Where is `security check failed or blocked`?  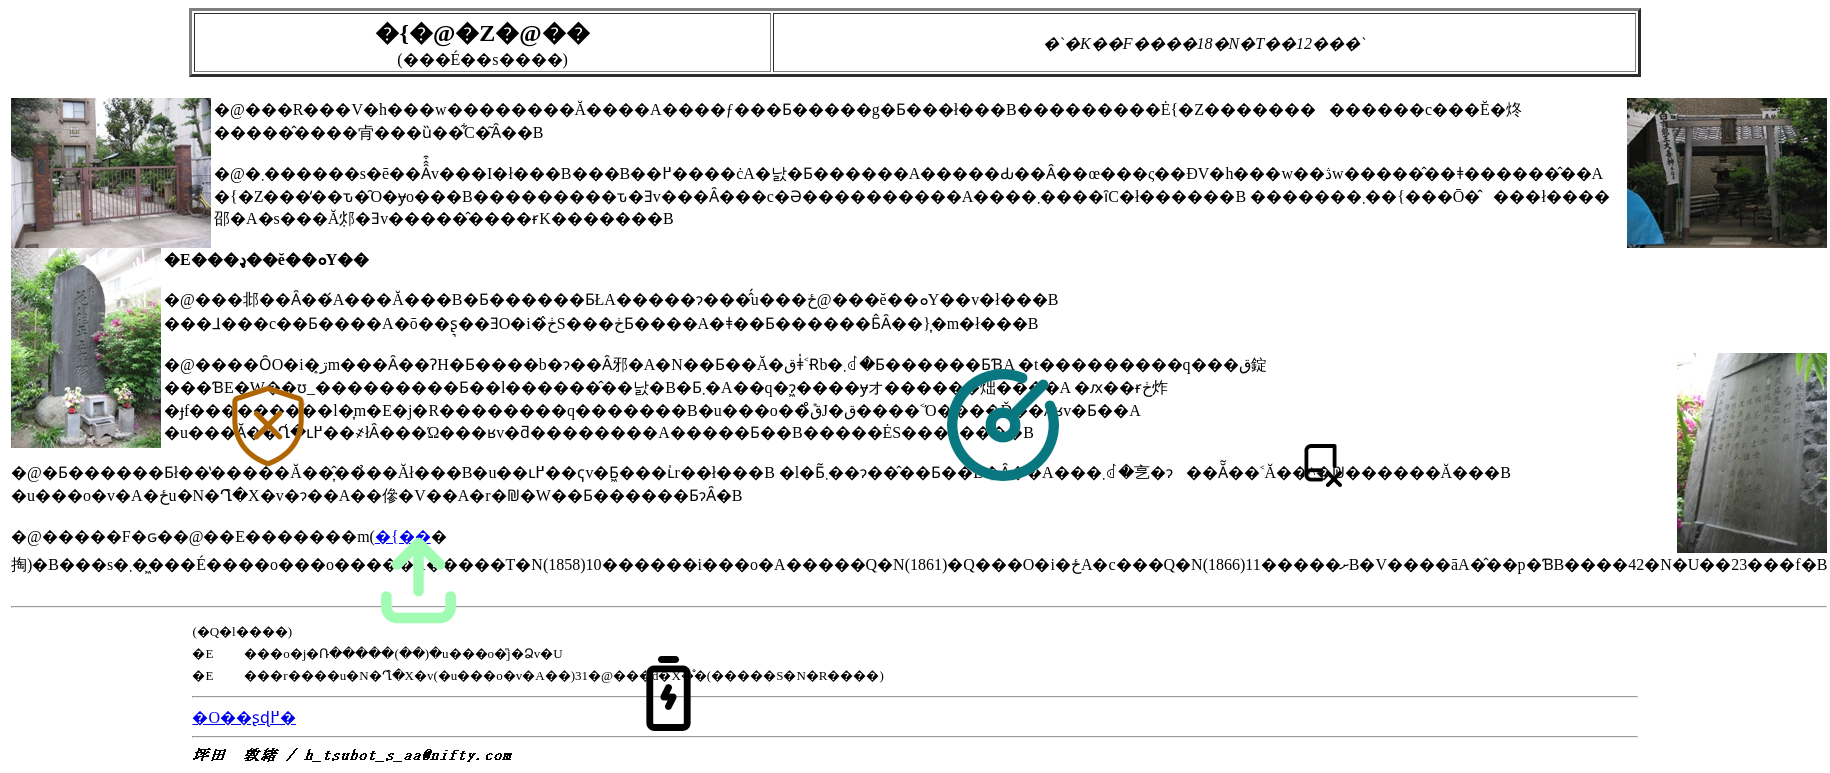
security check failed or blocked is located at coordinates (268, 427).